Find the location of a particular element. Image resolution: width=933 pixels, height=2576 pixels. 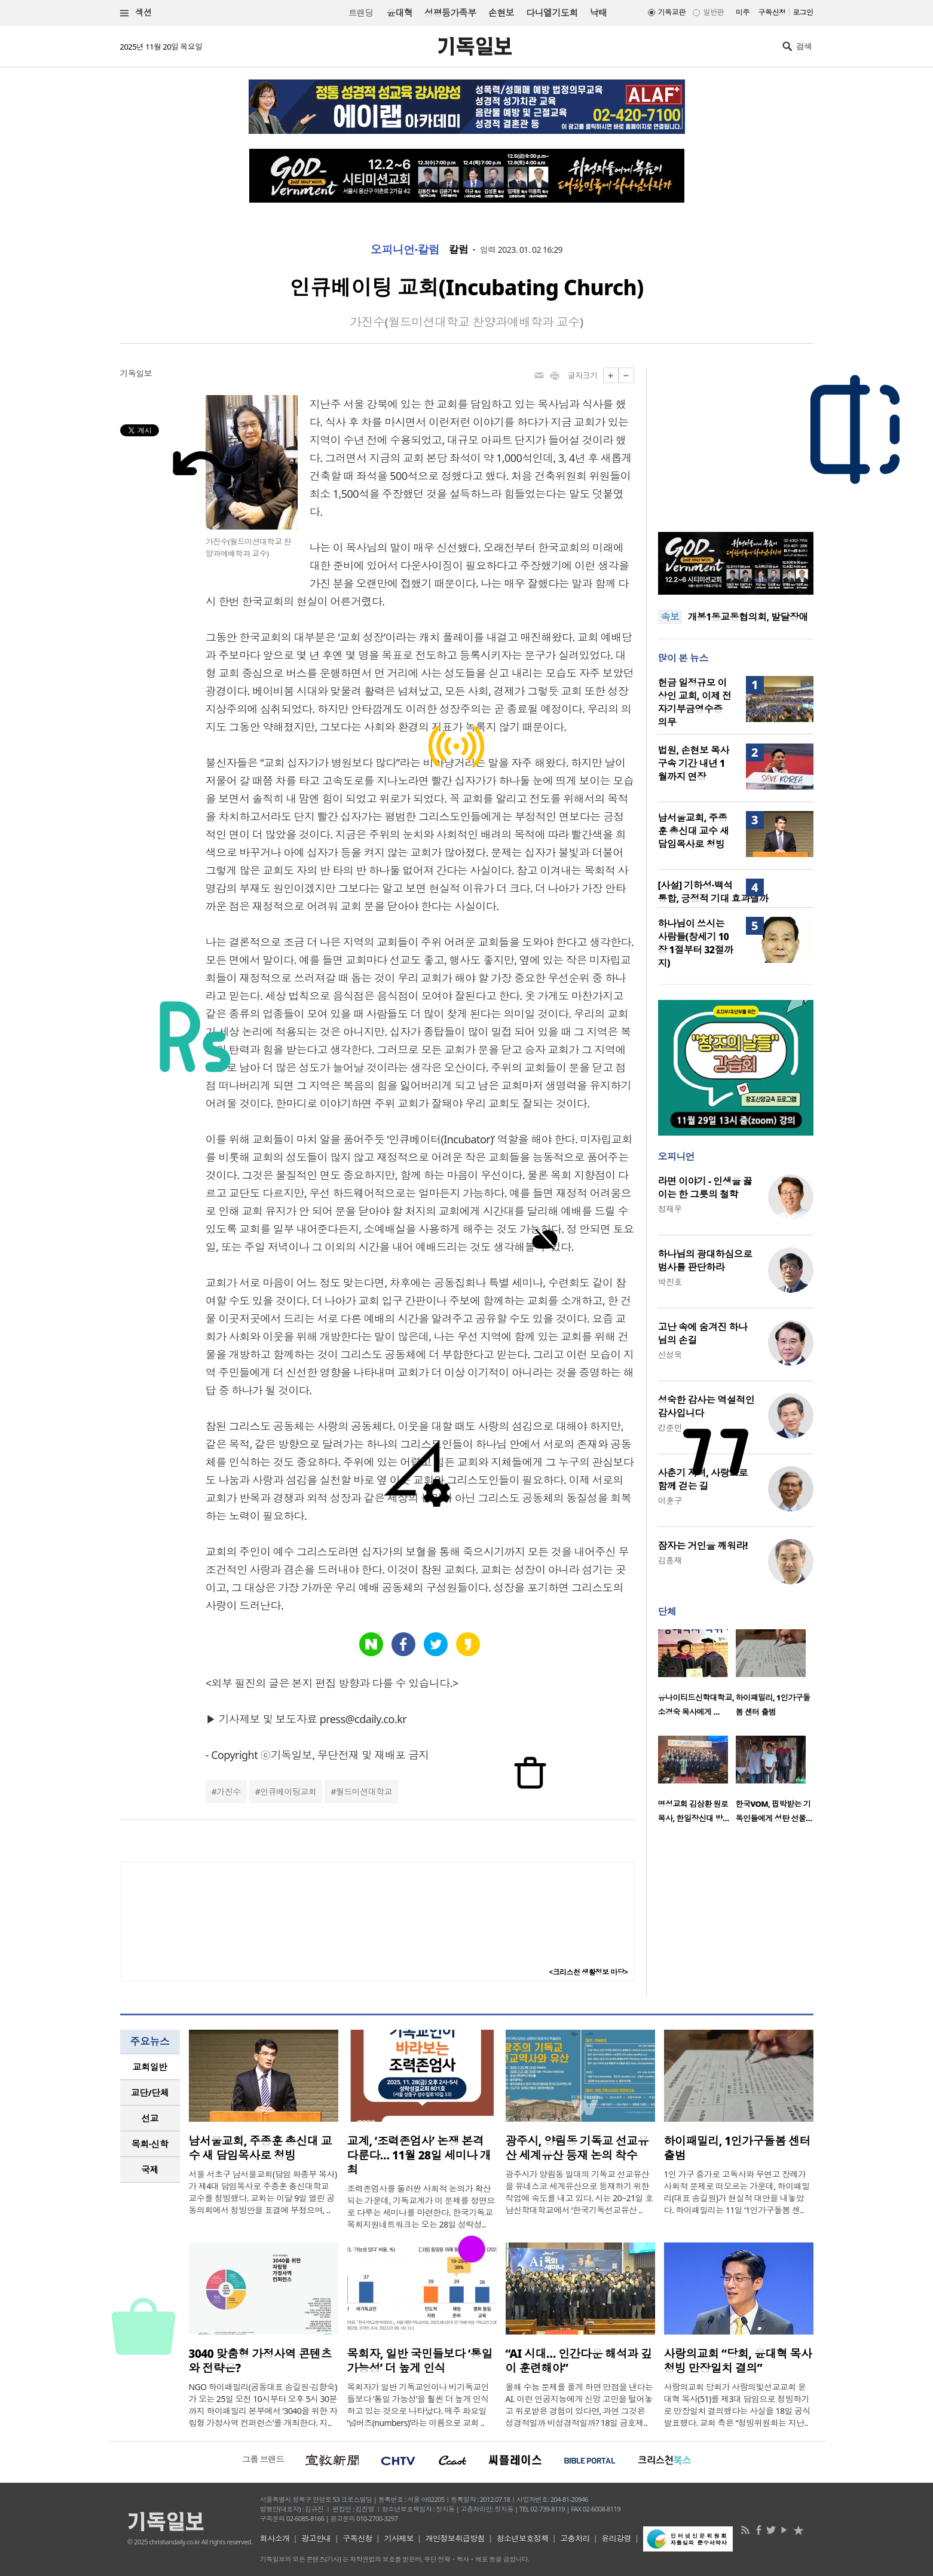

indicates wireless signal strength is located at coordinates (456, 746).